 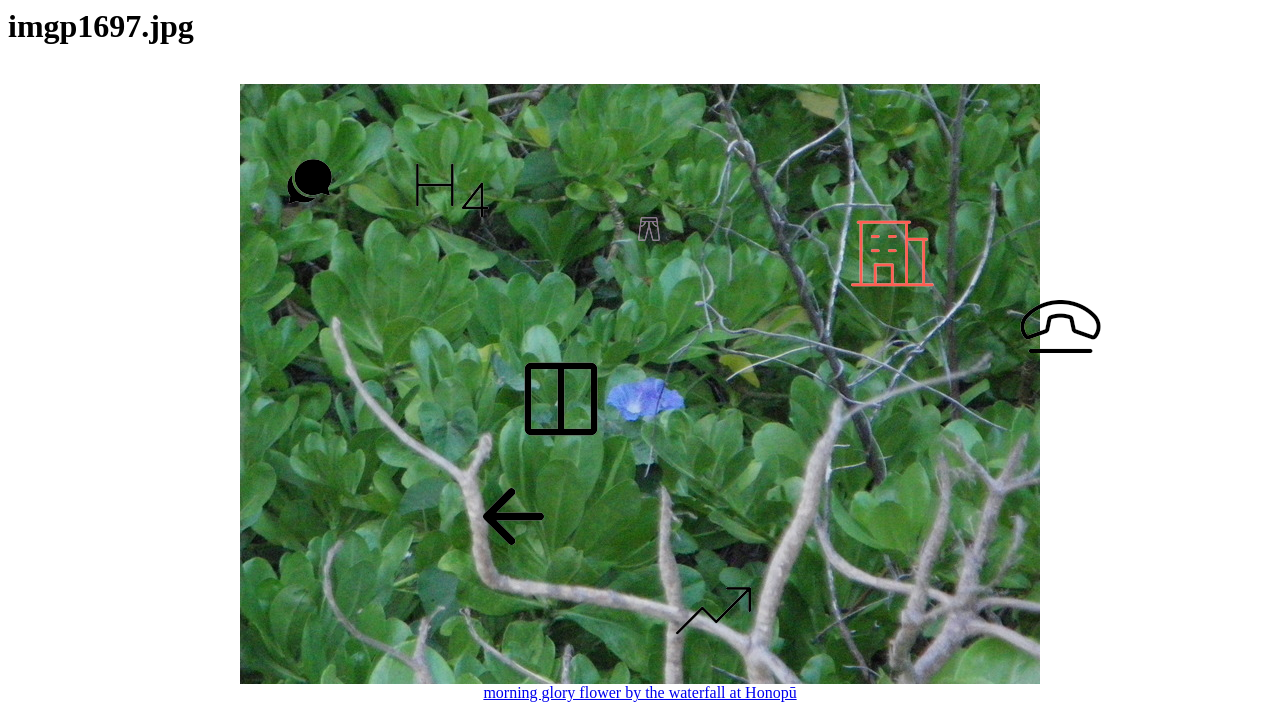 What do you see at coordinates (889, 253) in the screenshot?
I see `view office or workplace location` at bounding box center [889, 253].